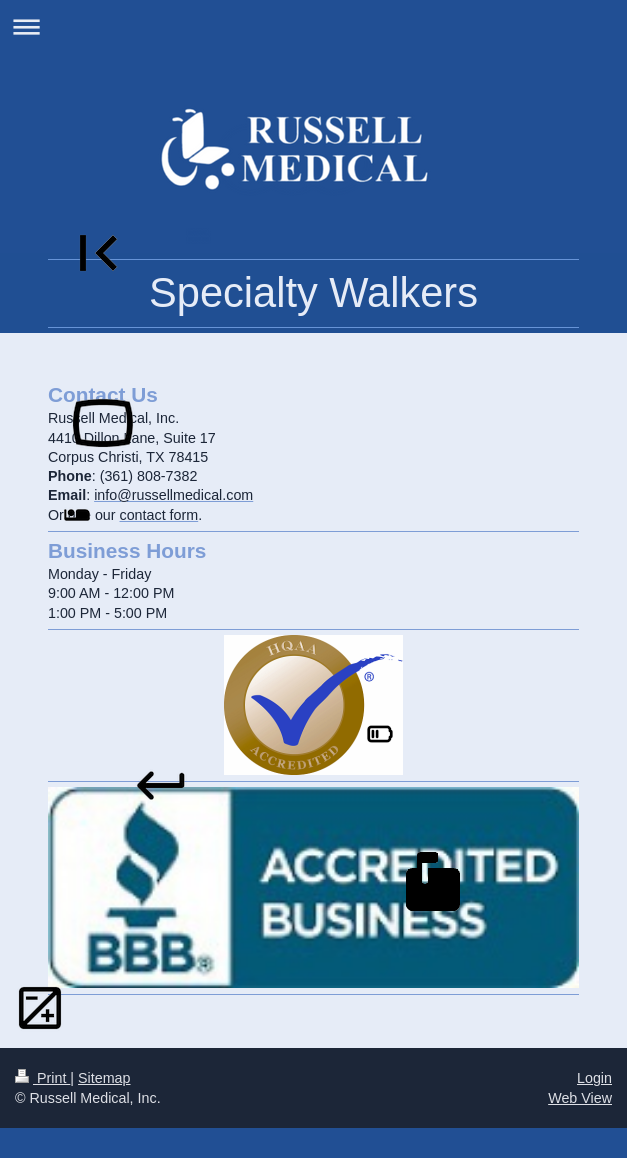  Describe the element at coordinates (380, 734) in the screenshot. I see `indicates low battery level` at that location.